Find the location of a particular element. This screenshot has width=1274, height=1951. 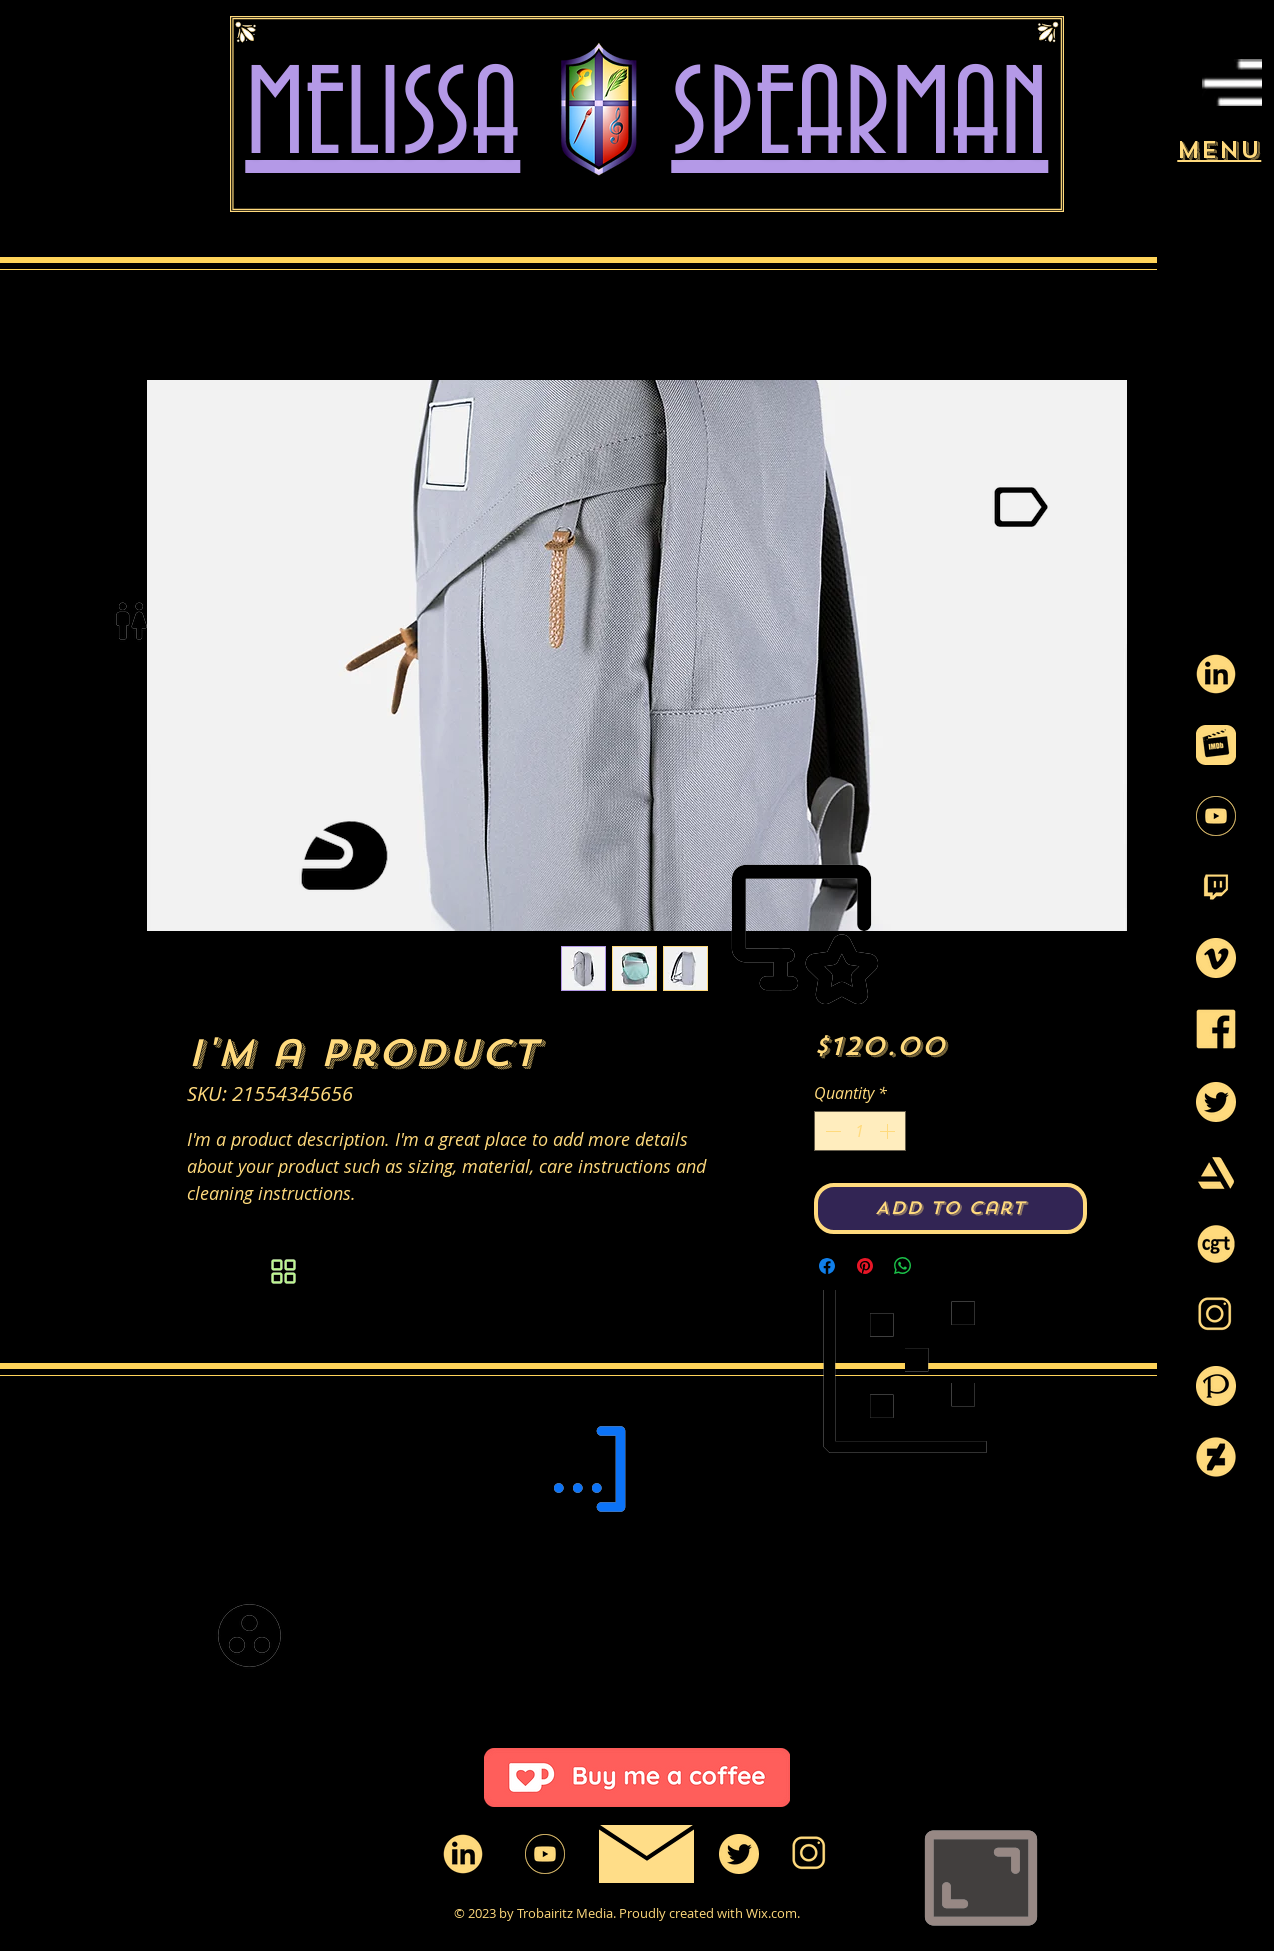

add a label or tag to an item is located at coordinates (1020, 507).